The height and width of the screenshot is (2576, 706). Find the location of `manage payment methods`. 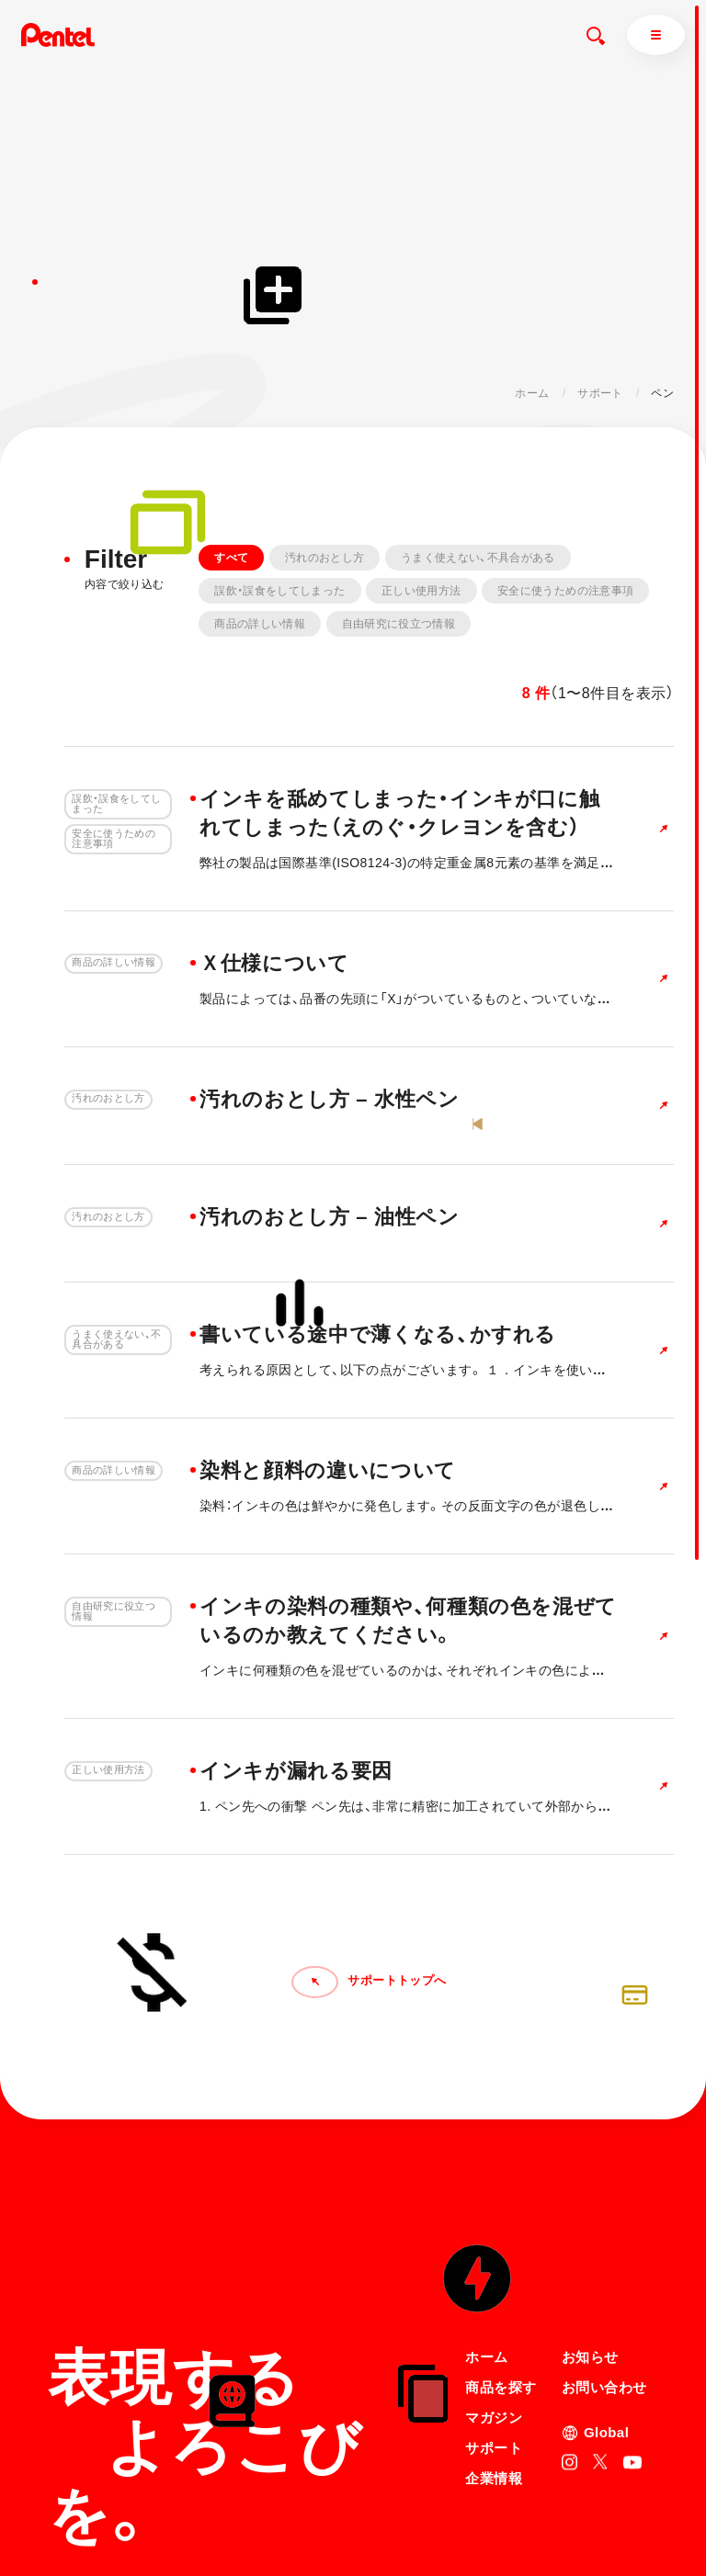

manage payment methods is located at coordinates (634, 1994).